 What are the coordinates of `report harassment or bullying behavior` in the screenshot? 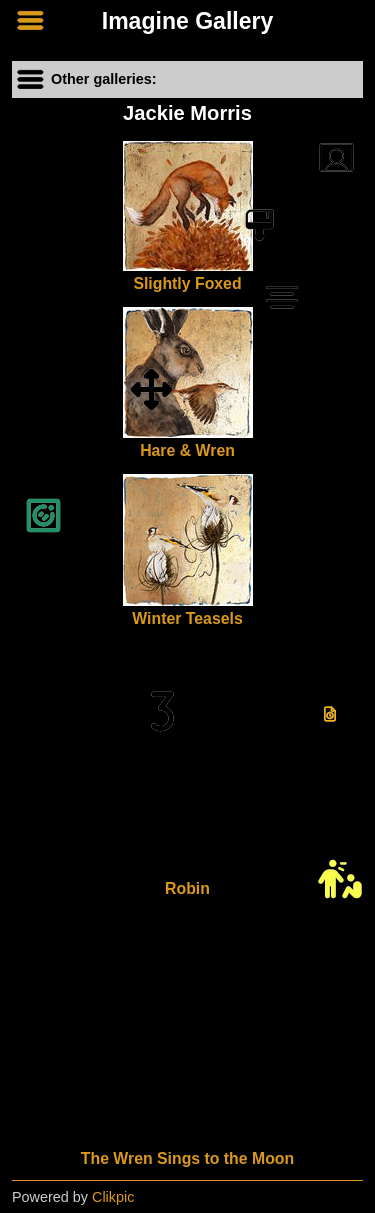 It's located at (340, 879).